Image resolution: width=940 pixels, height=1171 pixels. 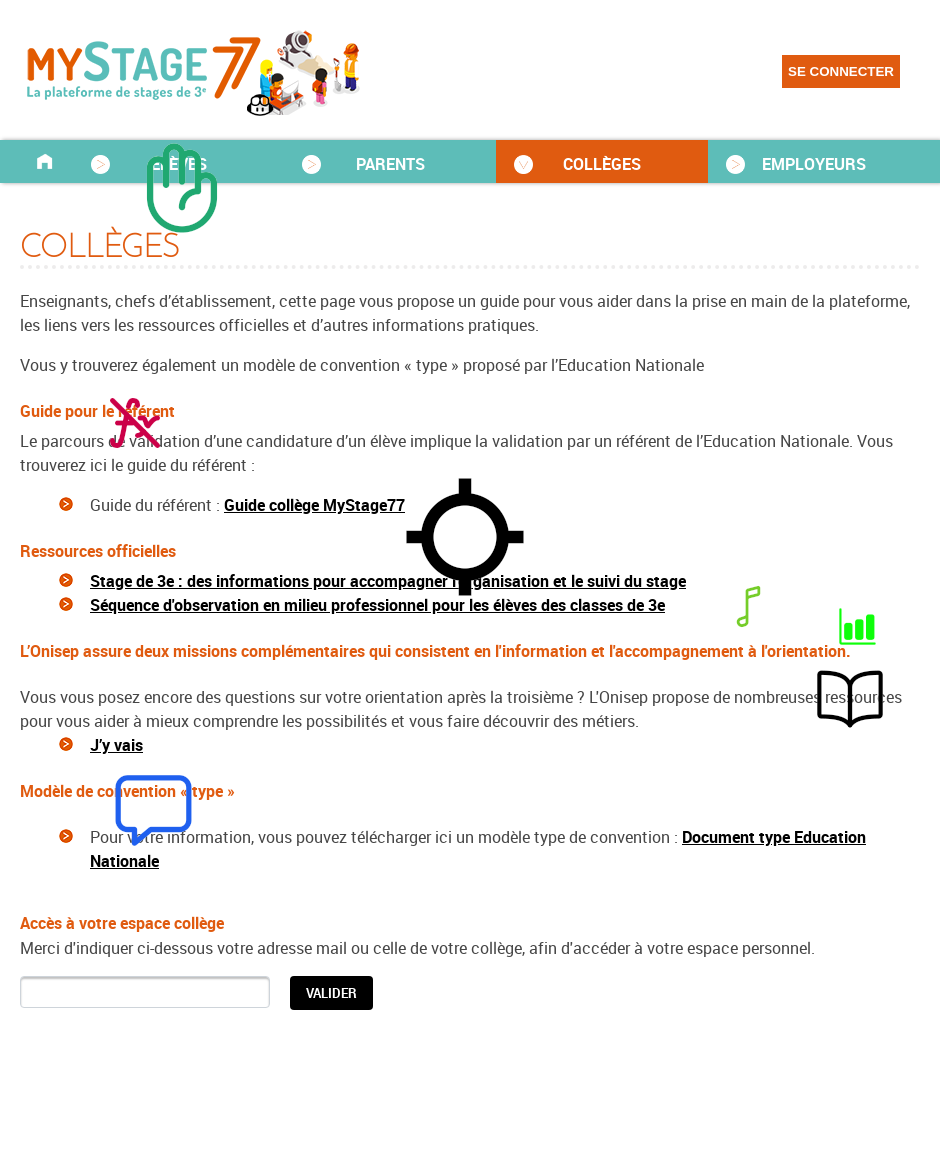 I want to click on play or access music, so click(x=748, y=606).